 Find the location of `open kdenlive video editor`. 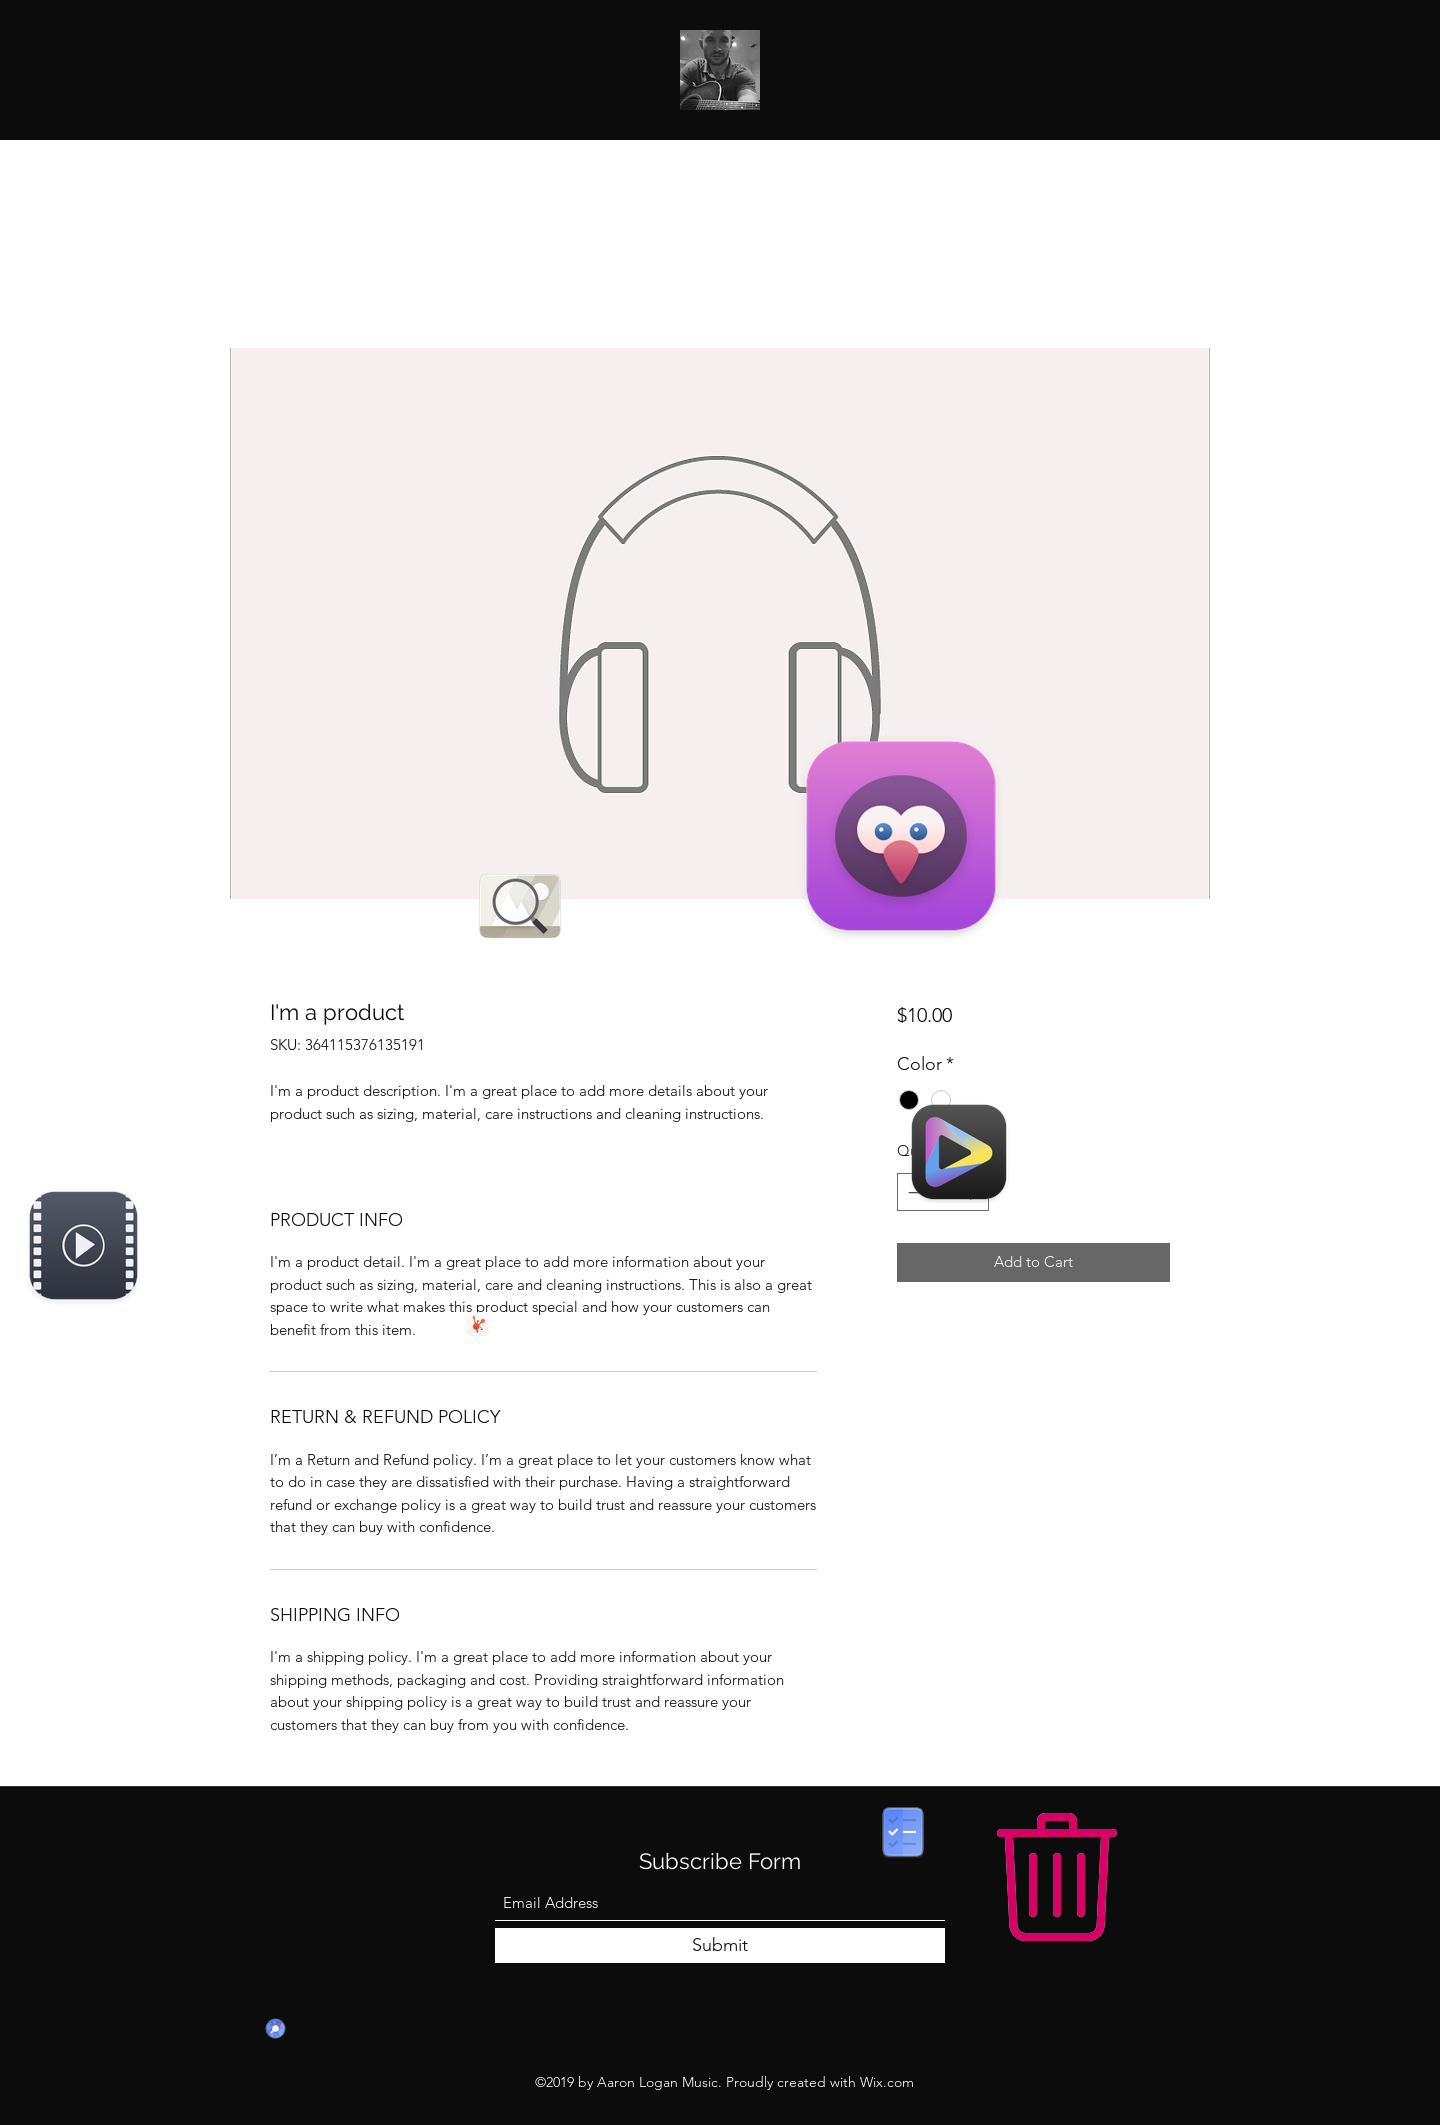

open kdenlive video editor is located at coordinates (83, 1245).